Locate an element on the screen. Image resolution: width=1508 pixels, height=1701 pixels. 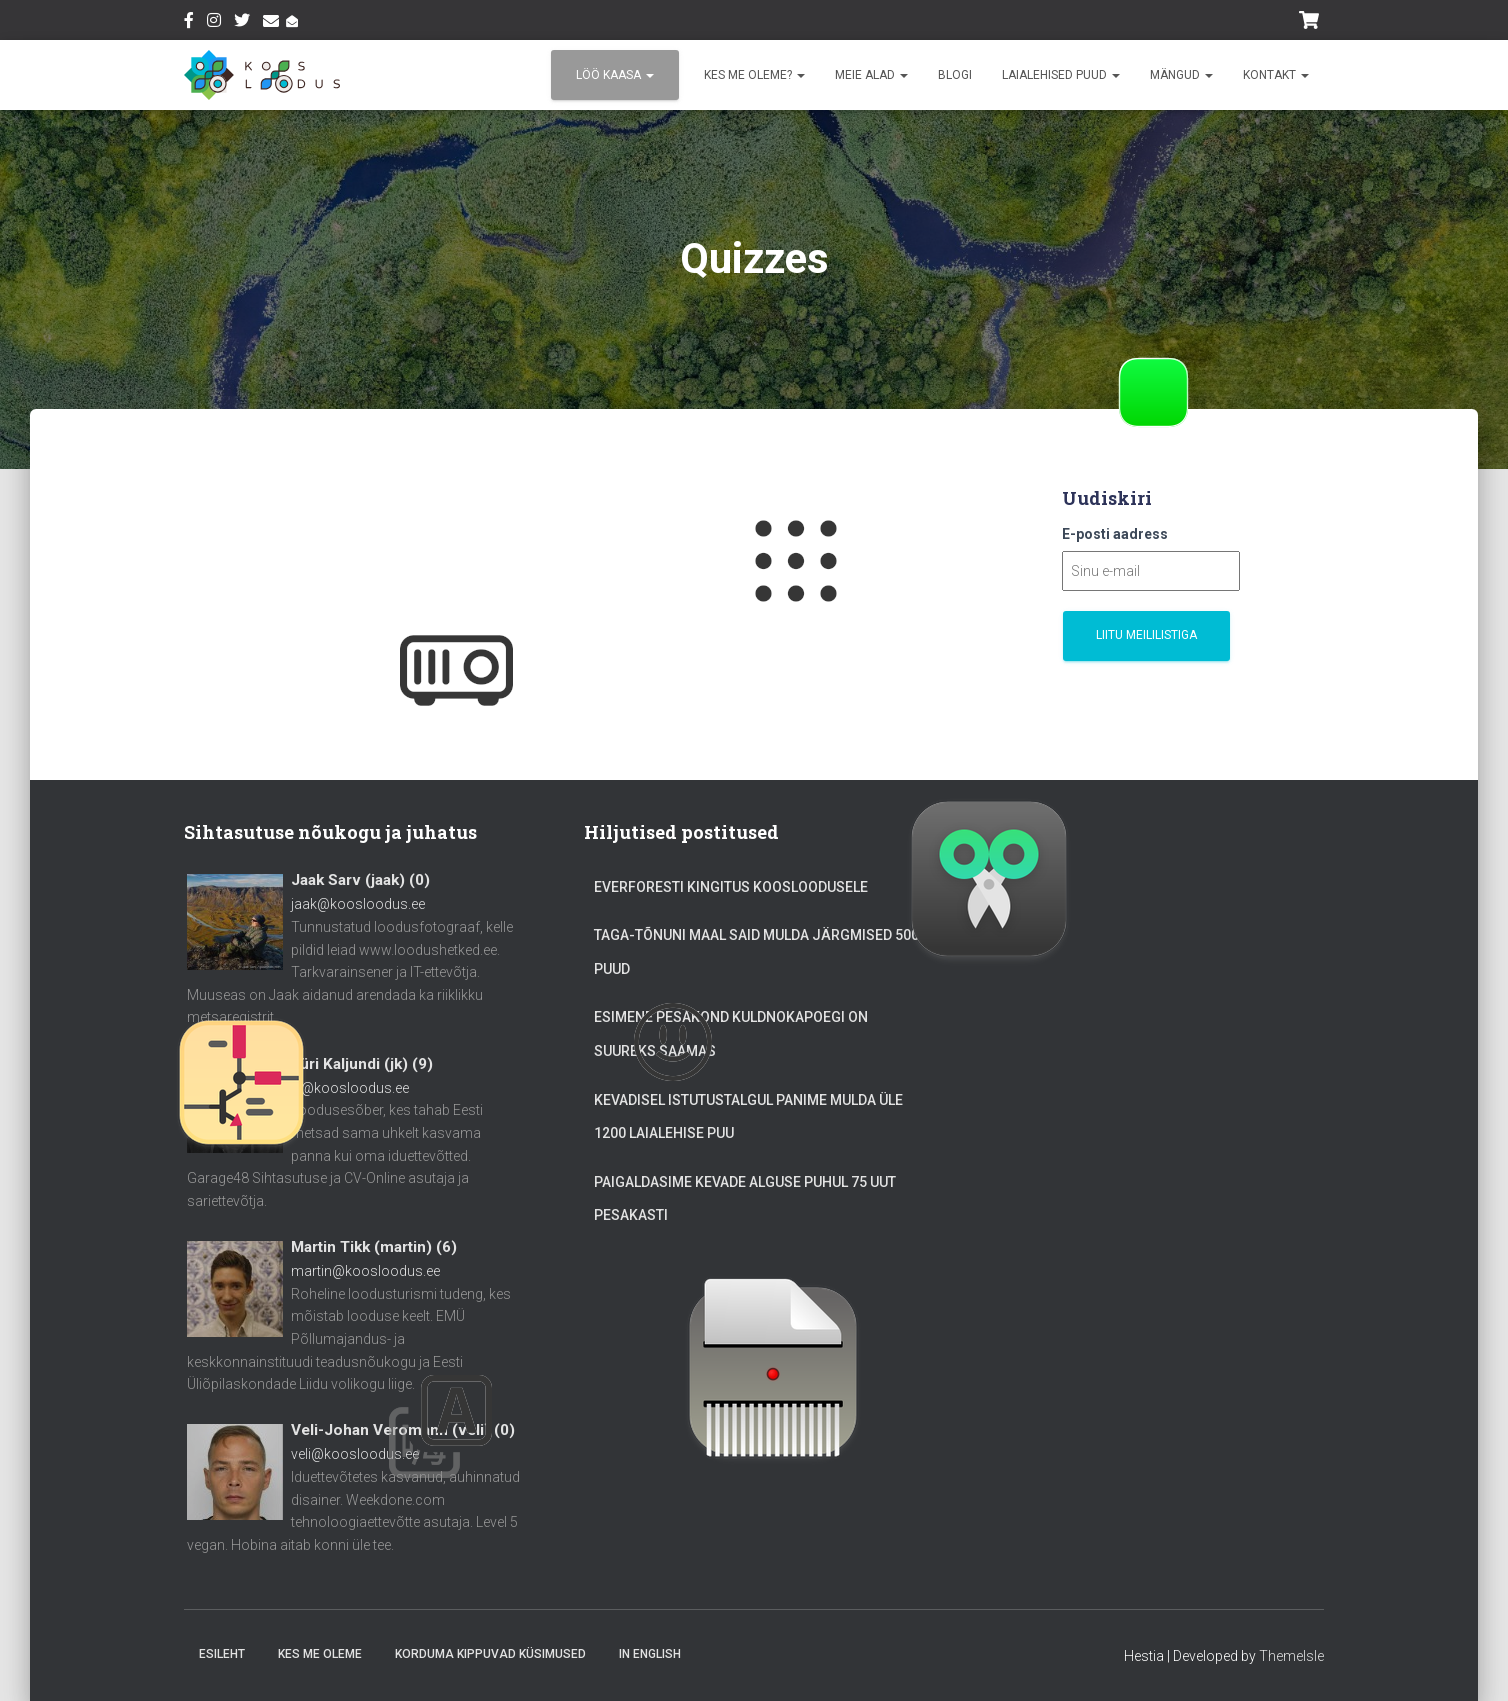
connect to an external projector or display is located at coordinates (456, 670).